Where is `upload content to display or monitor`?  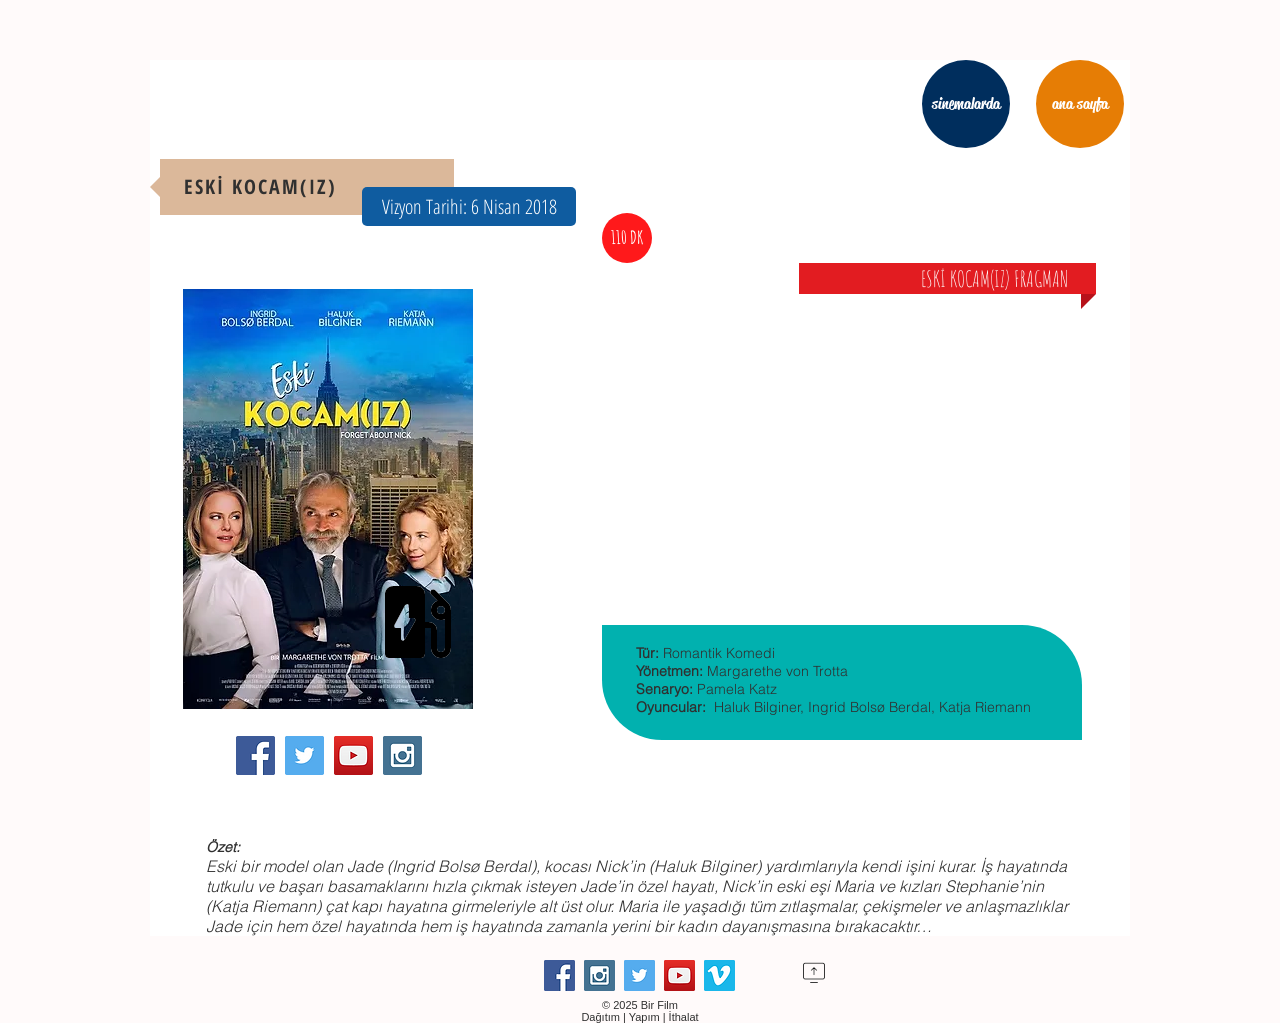 upload content to display or monitor is located at coordinates (814, 972).